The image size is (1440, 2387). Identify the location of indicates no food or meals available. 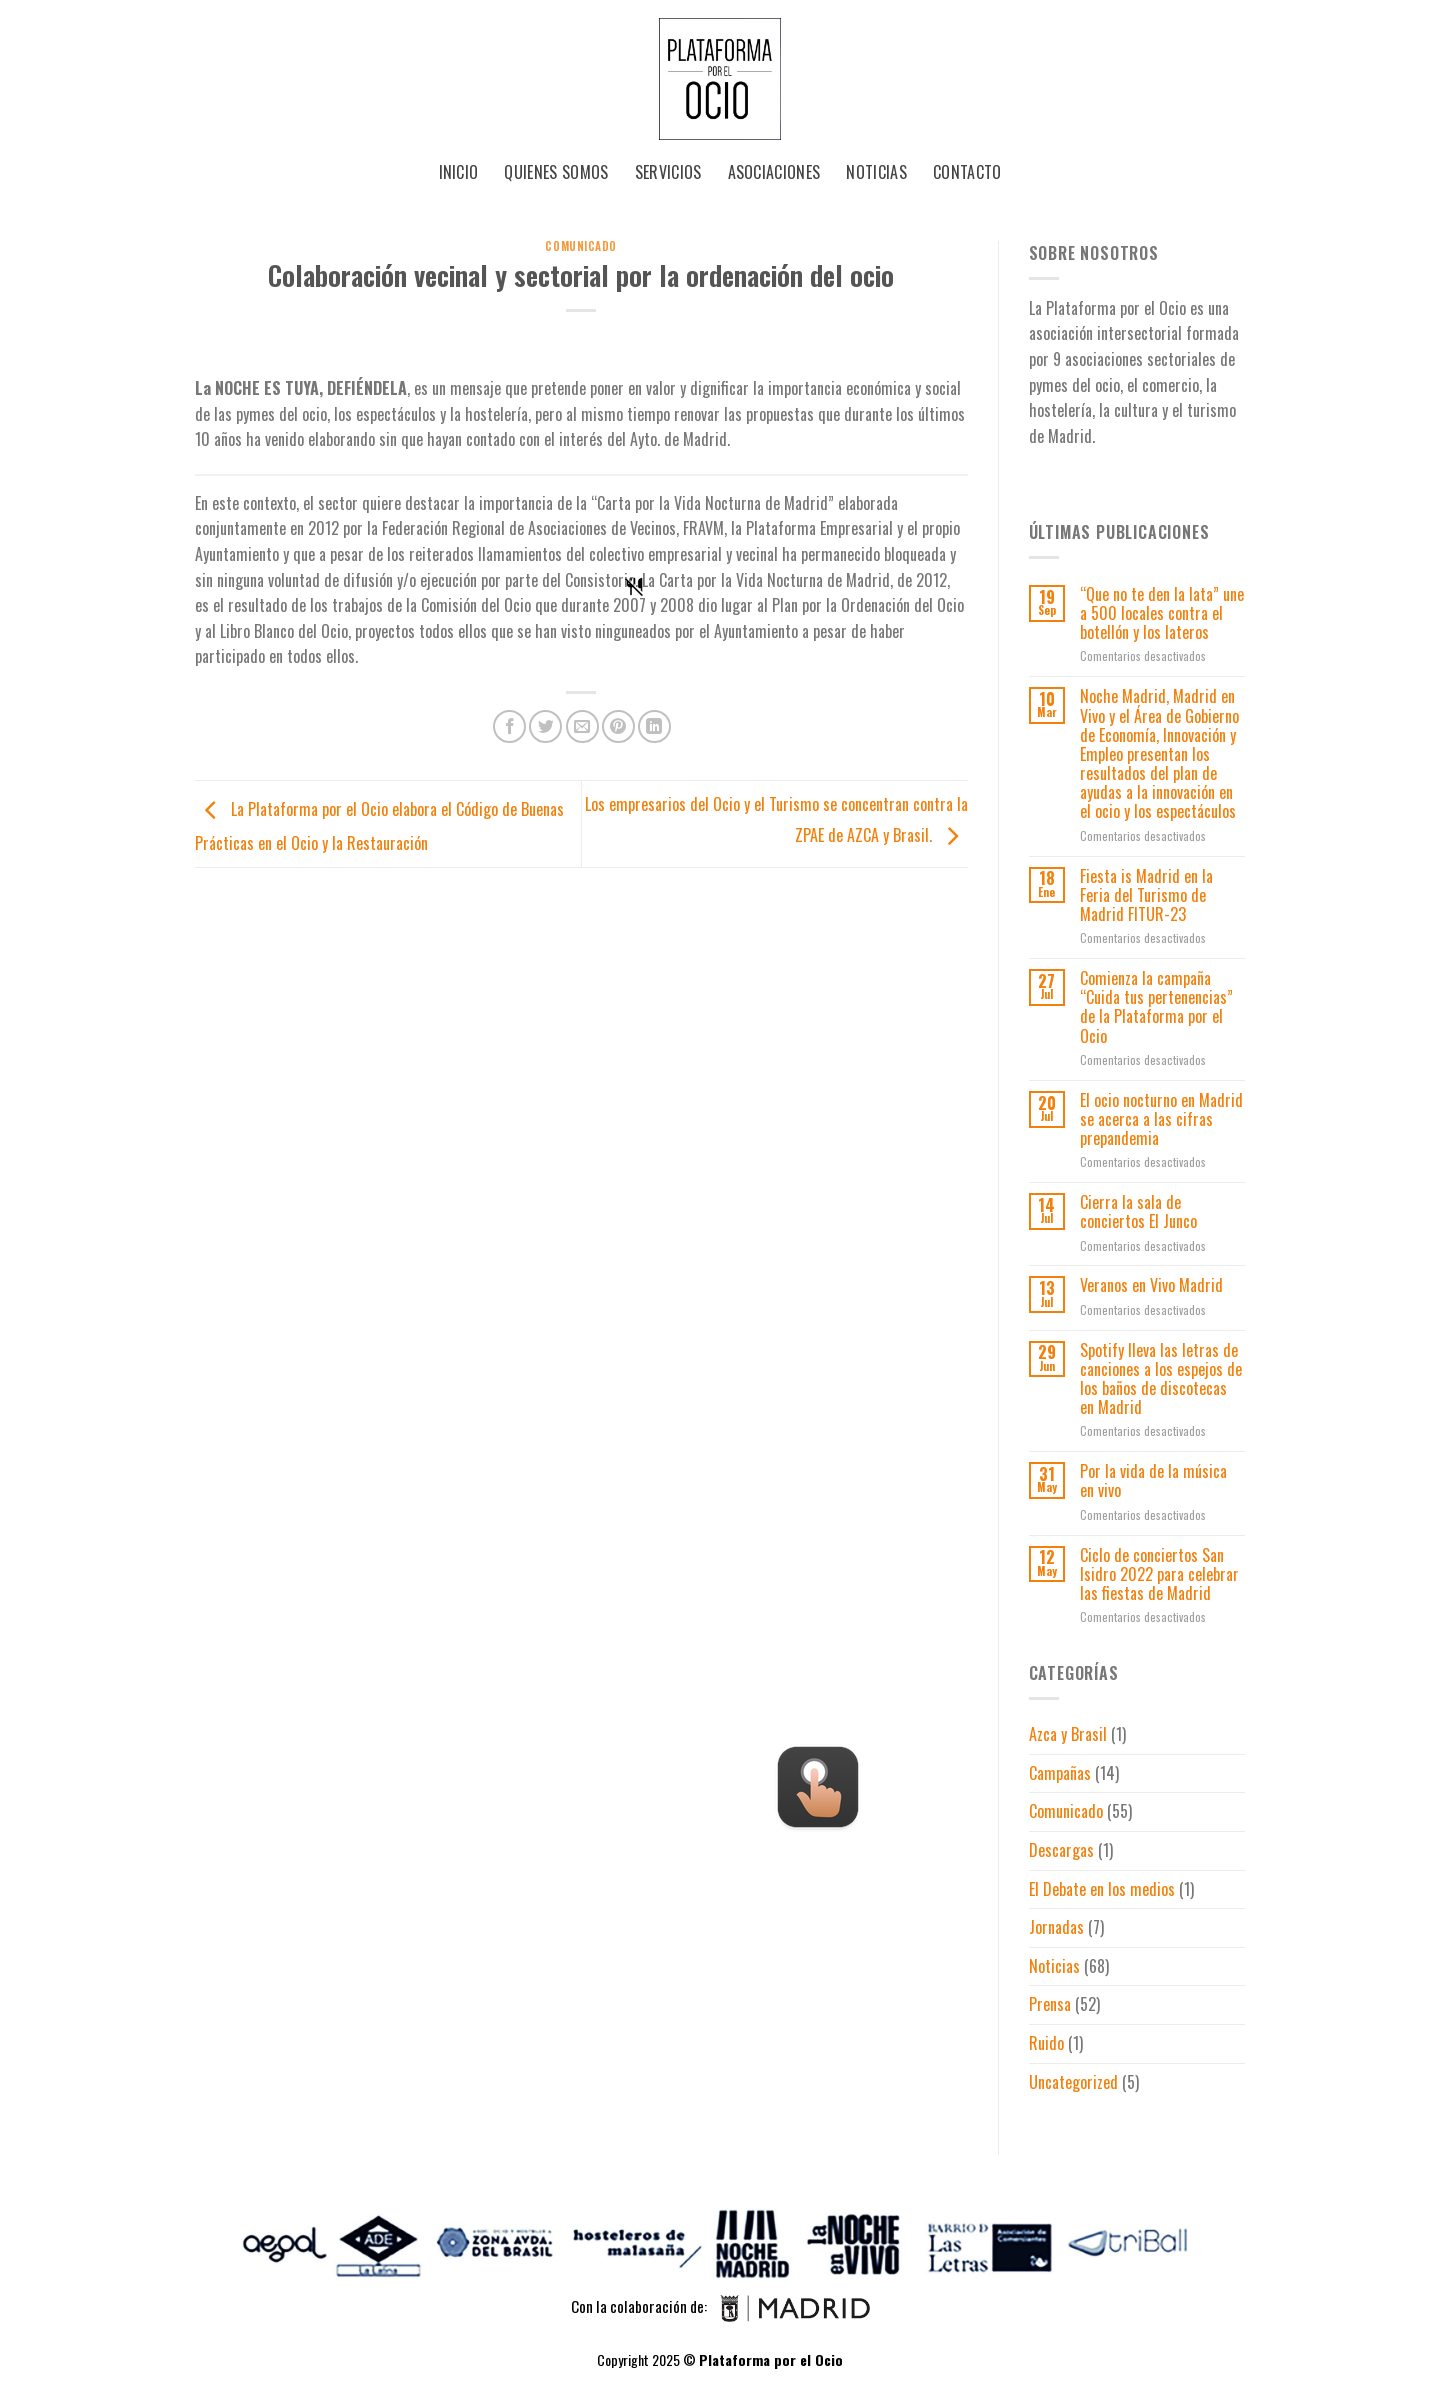
(634, 586).